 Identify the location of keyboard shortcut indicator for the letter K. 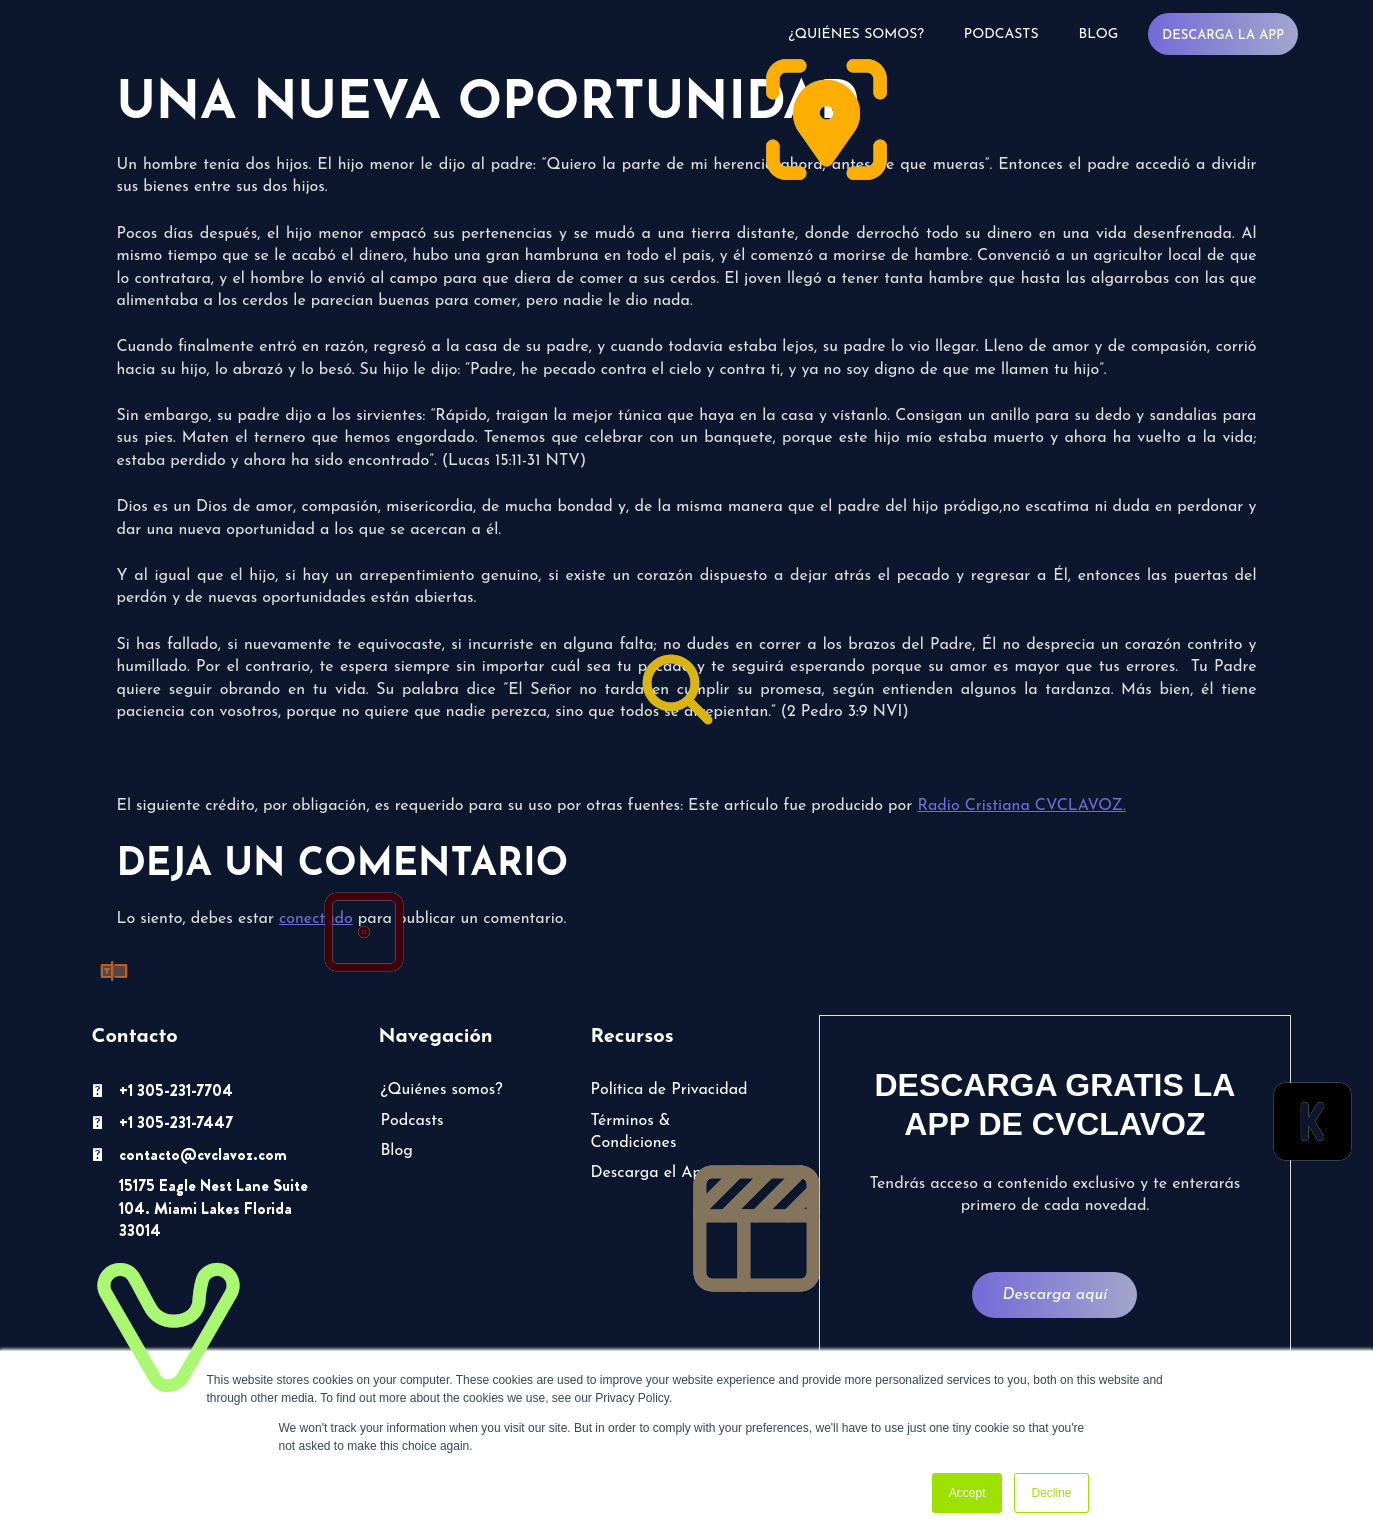
(1312, 1121).